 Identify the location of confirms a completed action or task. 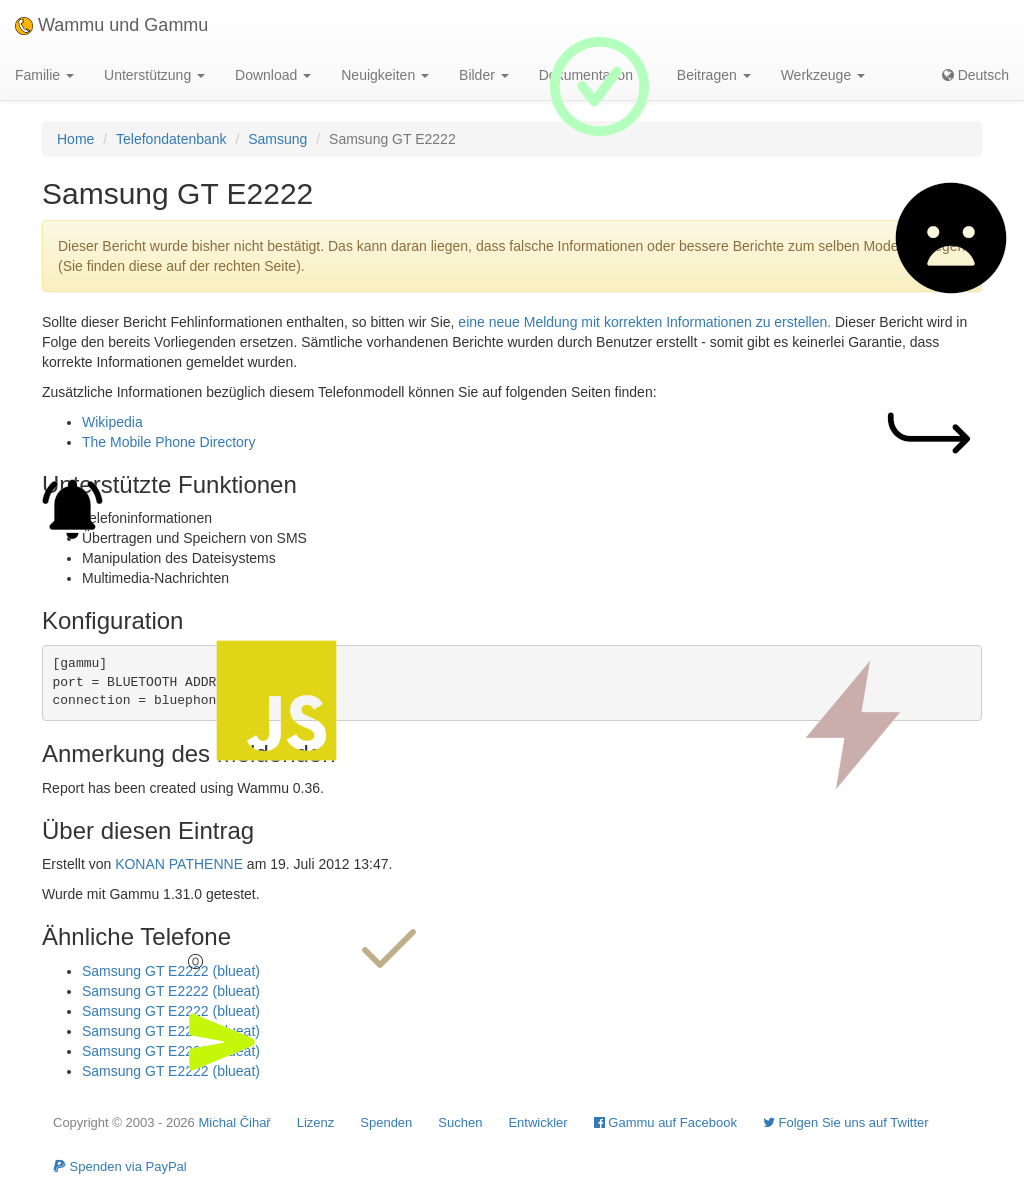
(599, 86).